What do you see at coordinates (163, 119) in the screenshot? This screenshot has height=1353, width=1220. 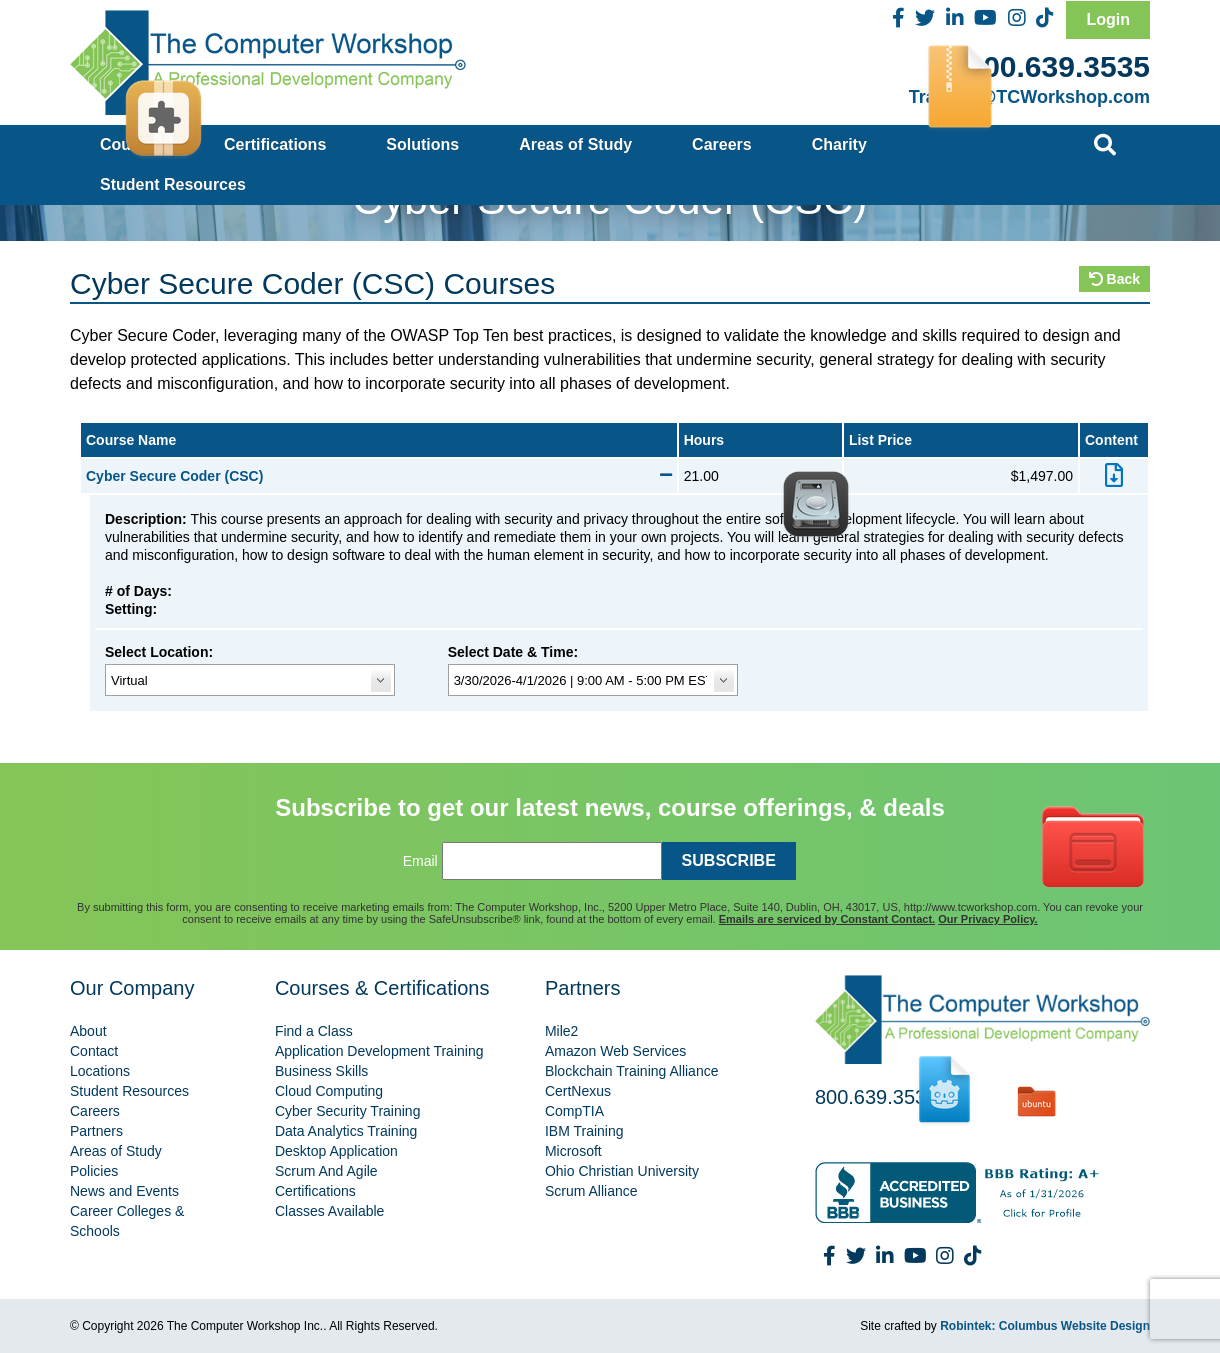 I see `system add-on or plugin file` at bounding box center [163, 119].